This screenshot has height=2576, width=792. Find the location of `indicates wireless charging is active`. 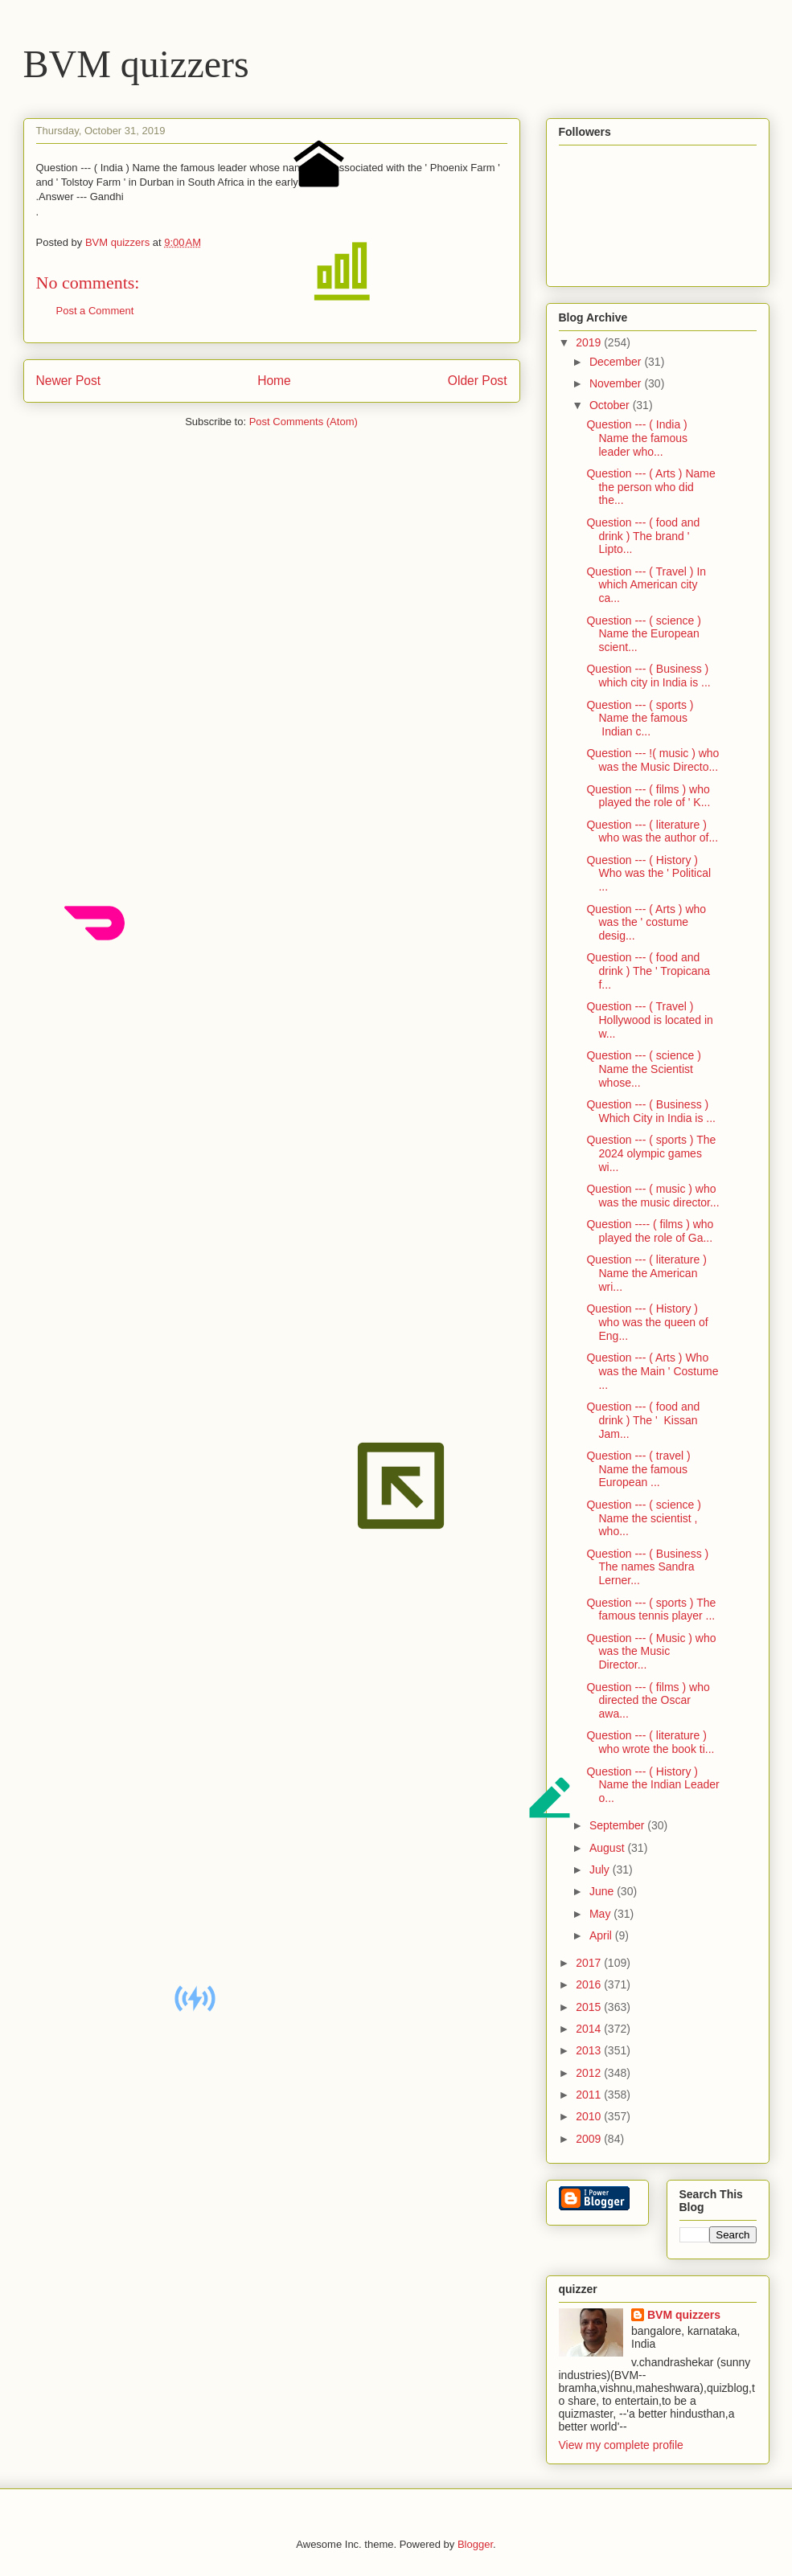

indicates wireless charging is active is located at coordinates (195, 1998).